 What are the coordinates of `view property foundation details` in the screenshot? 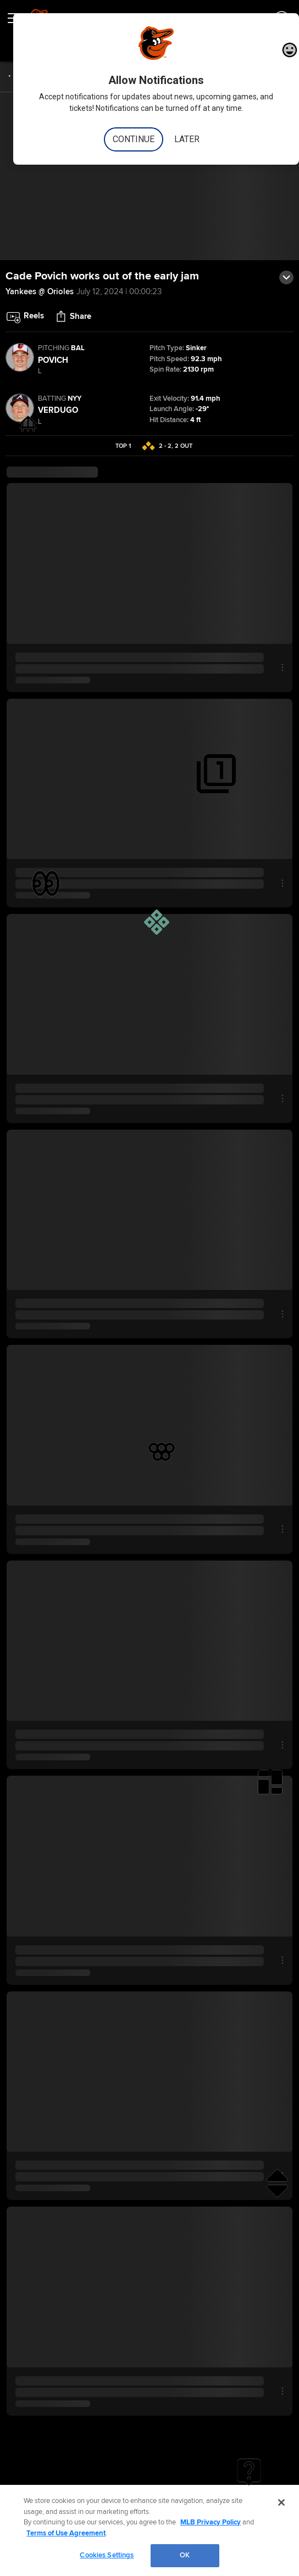 It's located at (28, 424).